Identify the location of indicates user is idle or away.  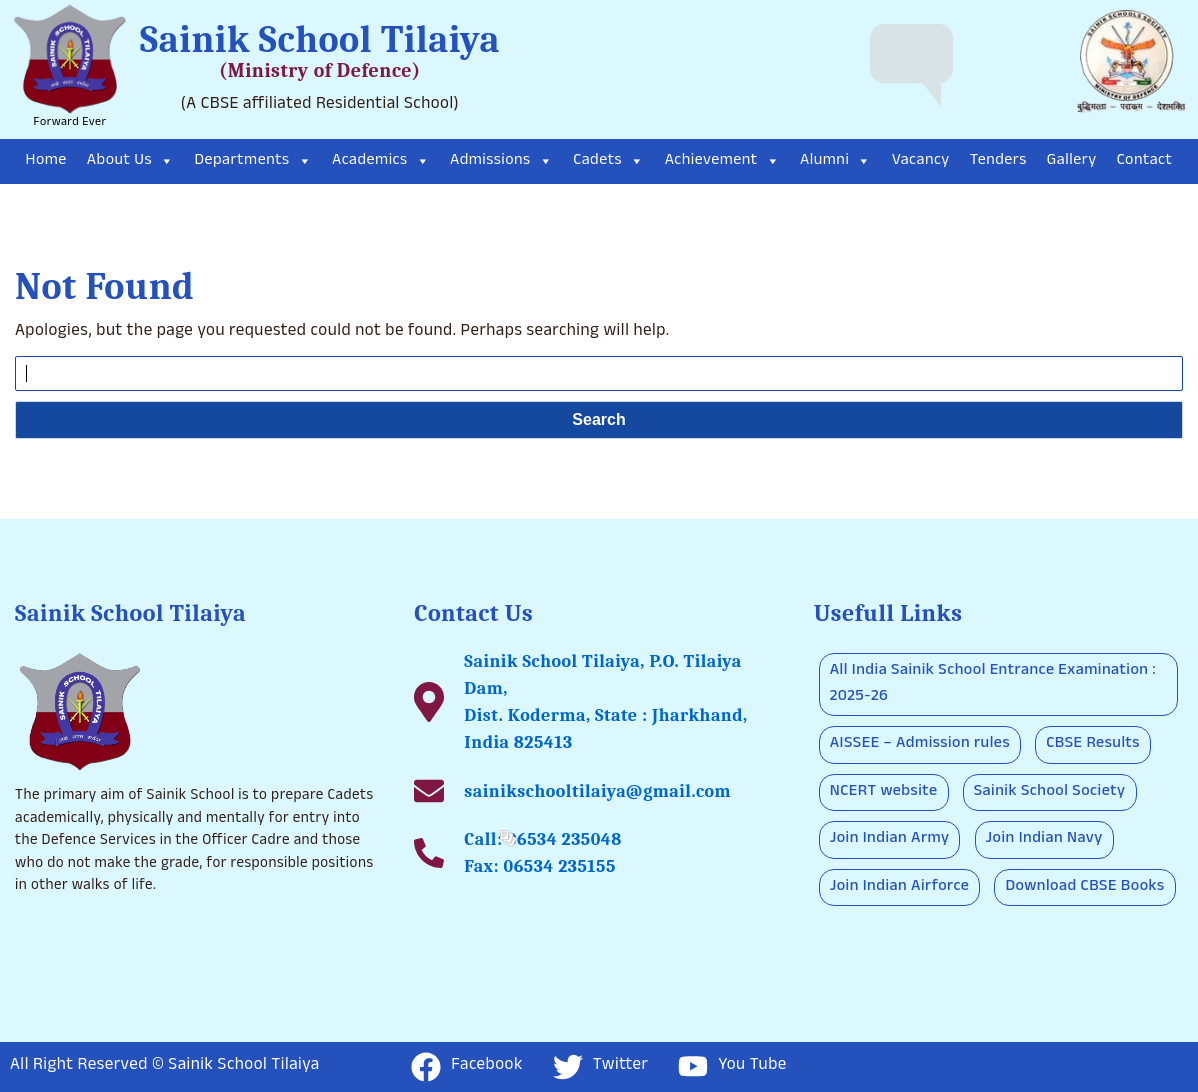
(911, 65).